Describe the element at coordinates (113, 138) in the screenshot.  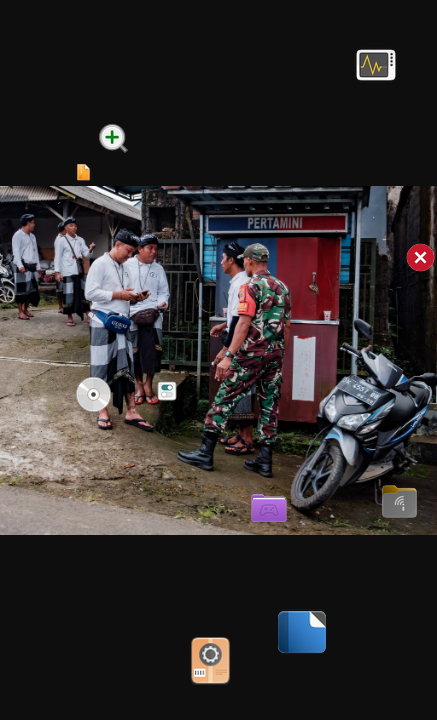
I see `zoom in to view content closer` at that location.